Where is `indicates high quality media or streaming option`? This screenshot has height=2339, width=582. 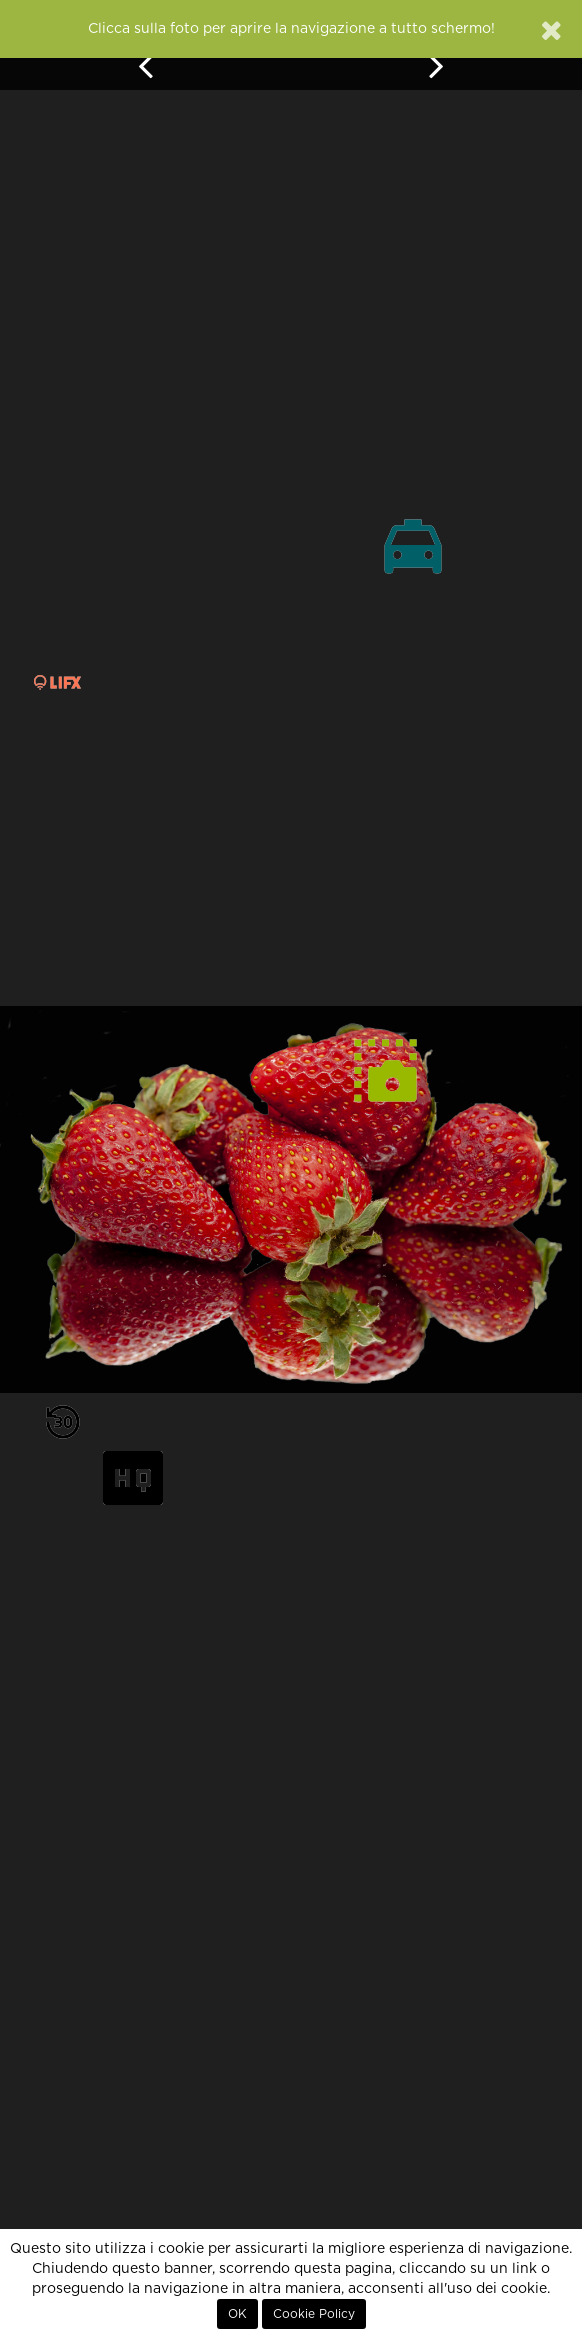 indicates high quality media or streaming option is located at coordinates (133, 1478).